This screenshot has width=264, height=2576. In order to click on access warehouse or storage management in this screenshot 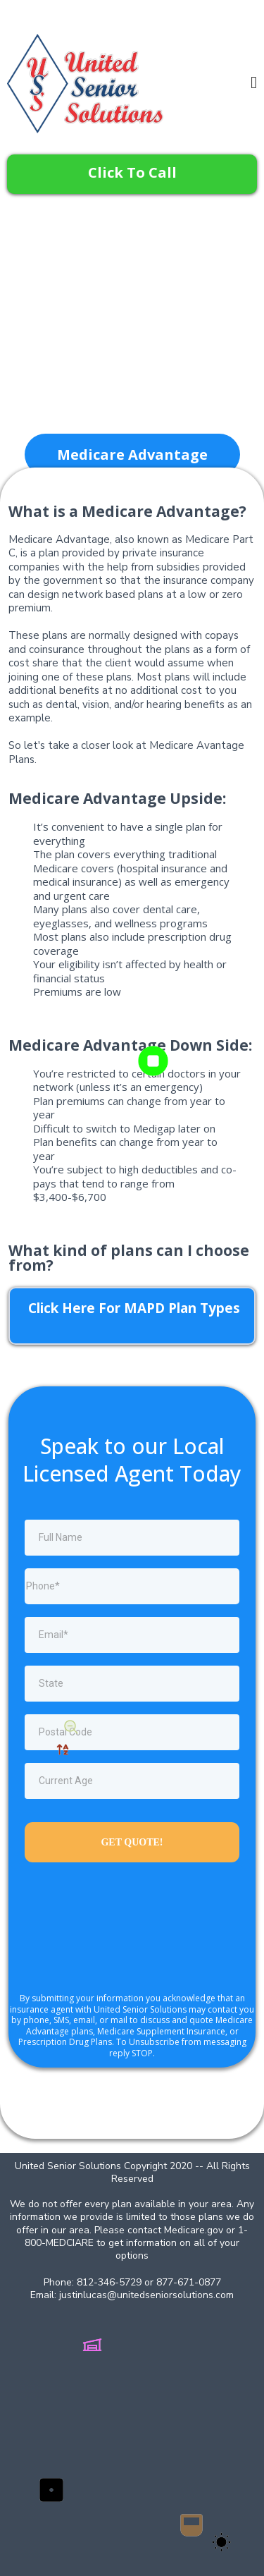, I will do `click(92, 2345)`.